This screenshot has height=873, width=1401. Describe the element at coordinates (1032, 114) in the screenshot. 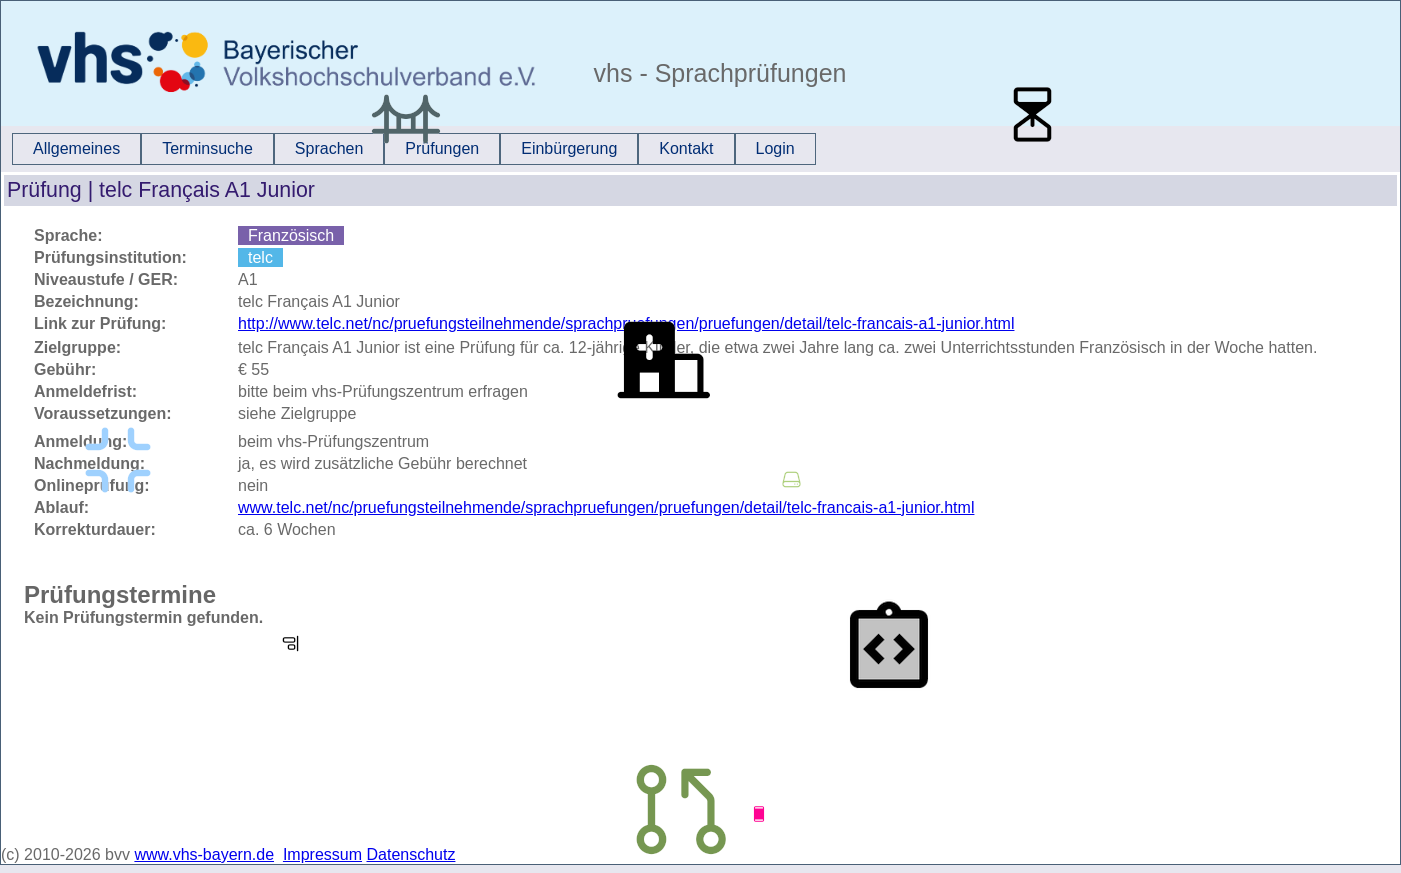

I see `indicates a process is in progress` at that location.